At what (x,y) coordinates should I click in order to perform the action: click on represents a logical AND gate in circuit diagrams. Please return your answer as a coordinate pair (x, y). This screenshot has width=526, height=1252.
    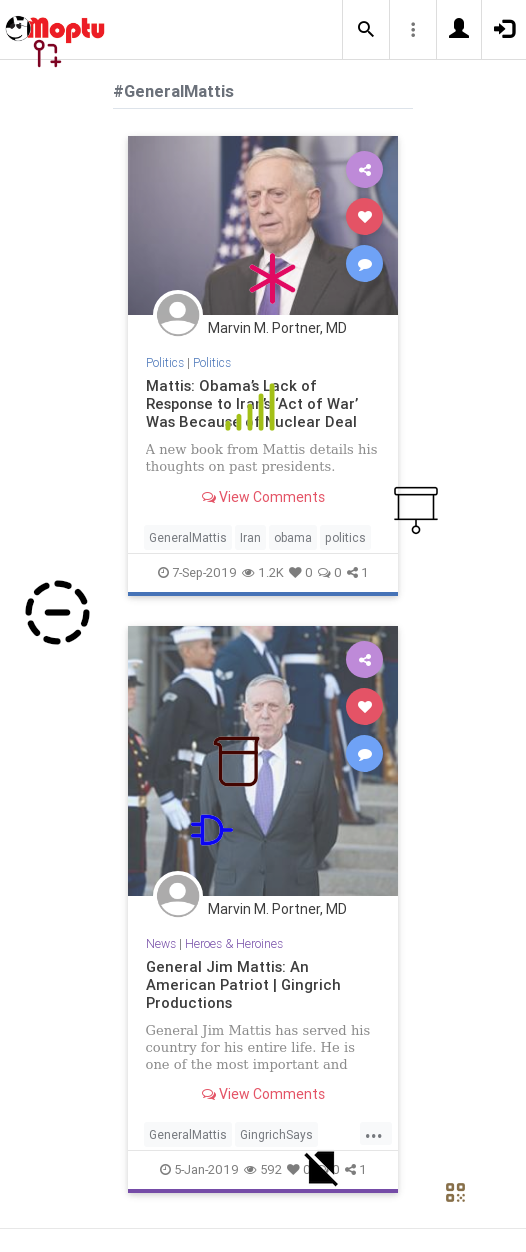
    Looking at the image, I should click on (212, 830).